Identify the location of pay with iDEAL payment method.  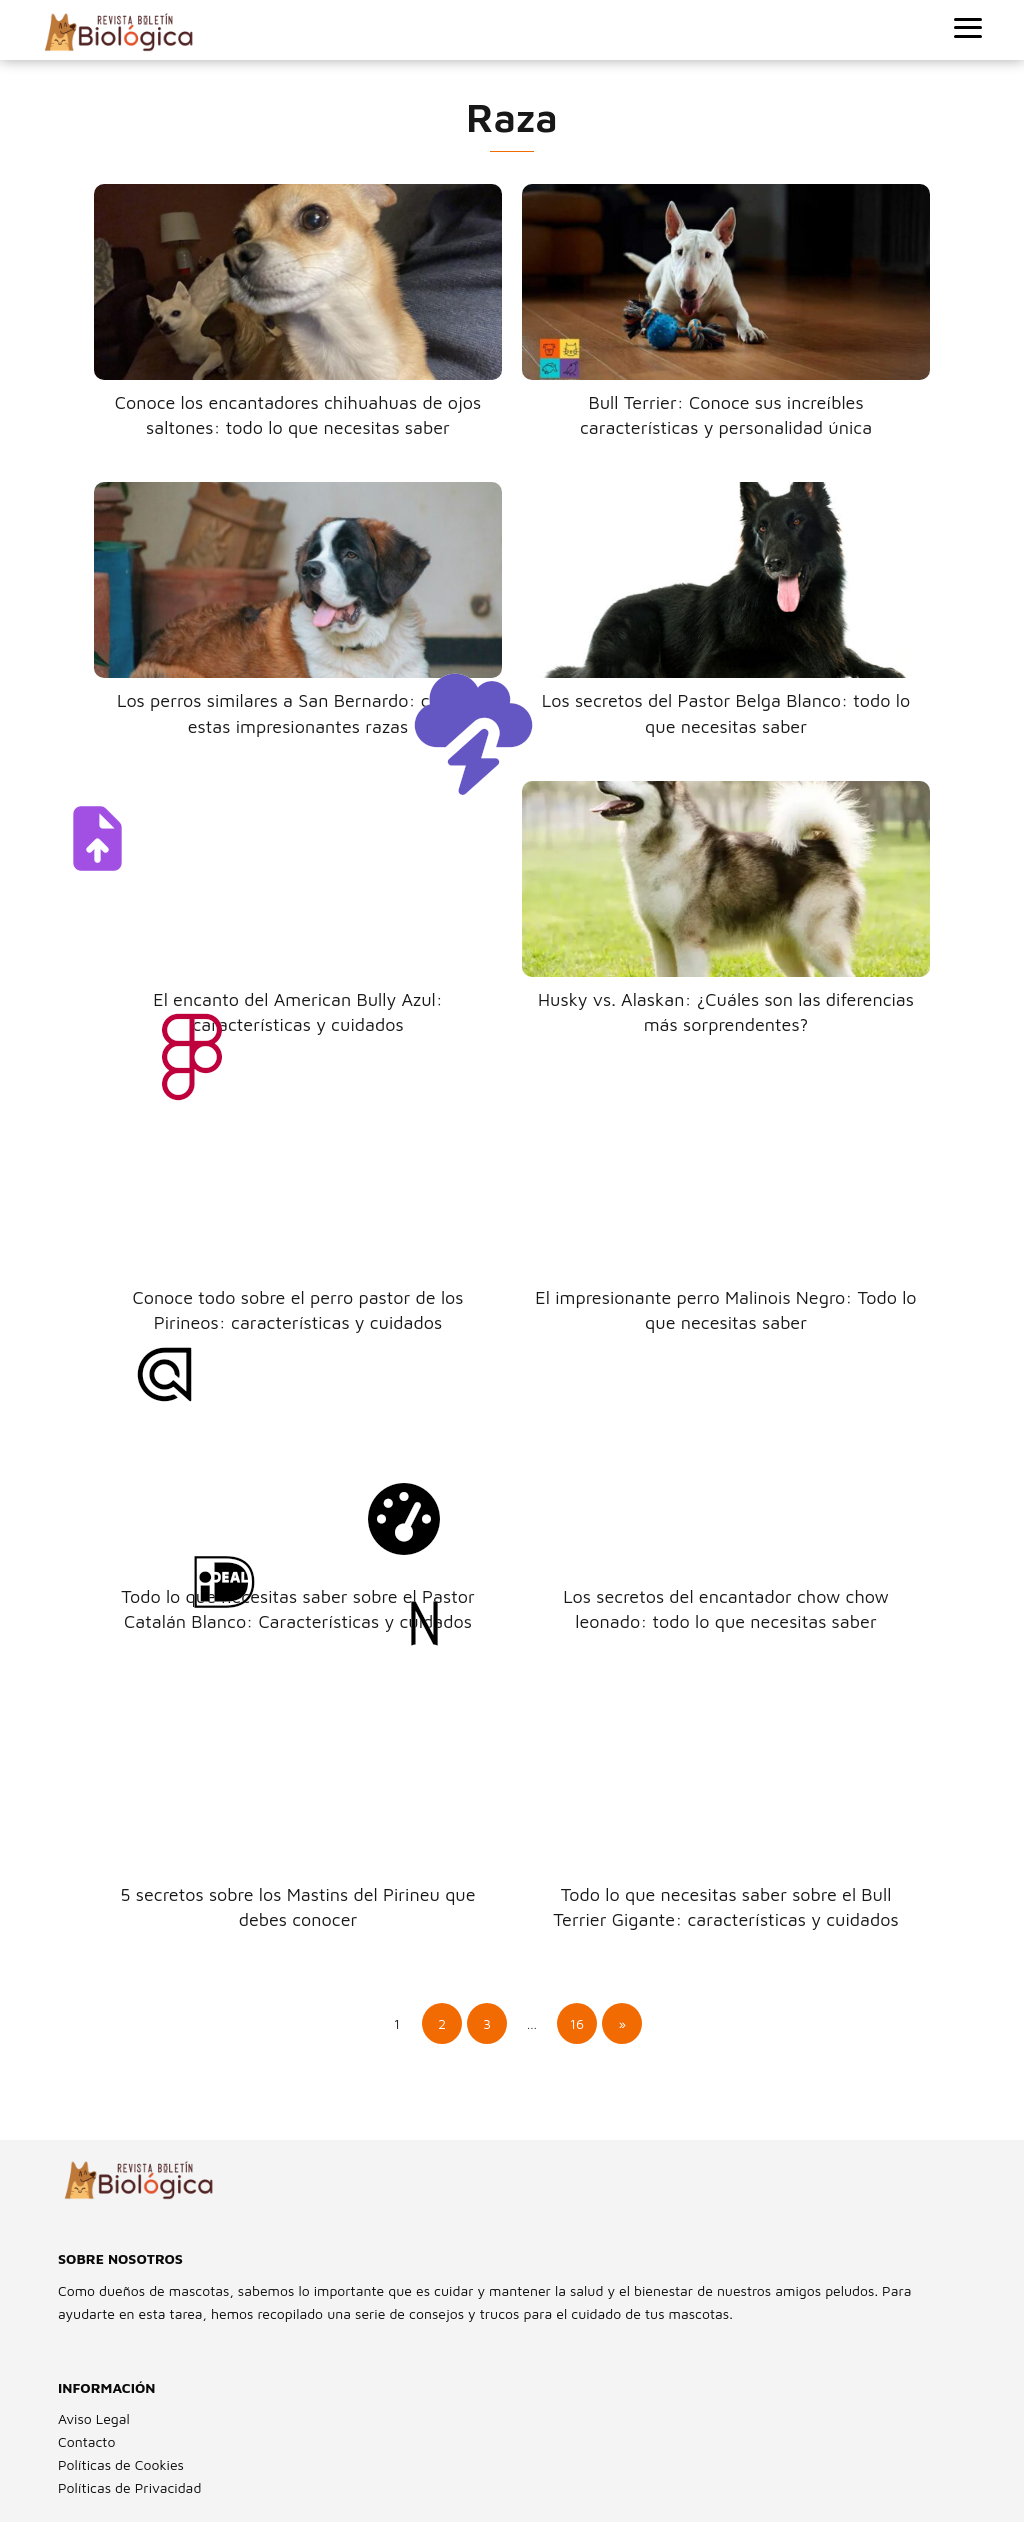
(224, 1582).